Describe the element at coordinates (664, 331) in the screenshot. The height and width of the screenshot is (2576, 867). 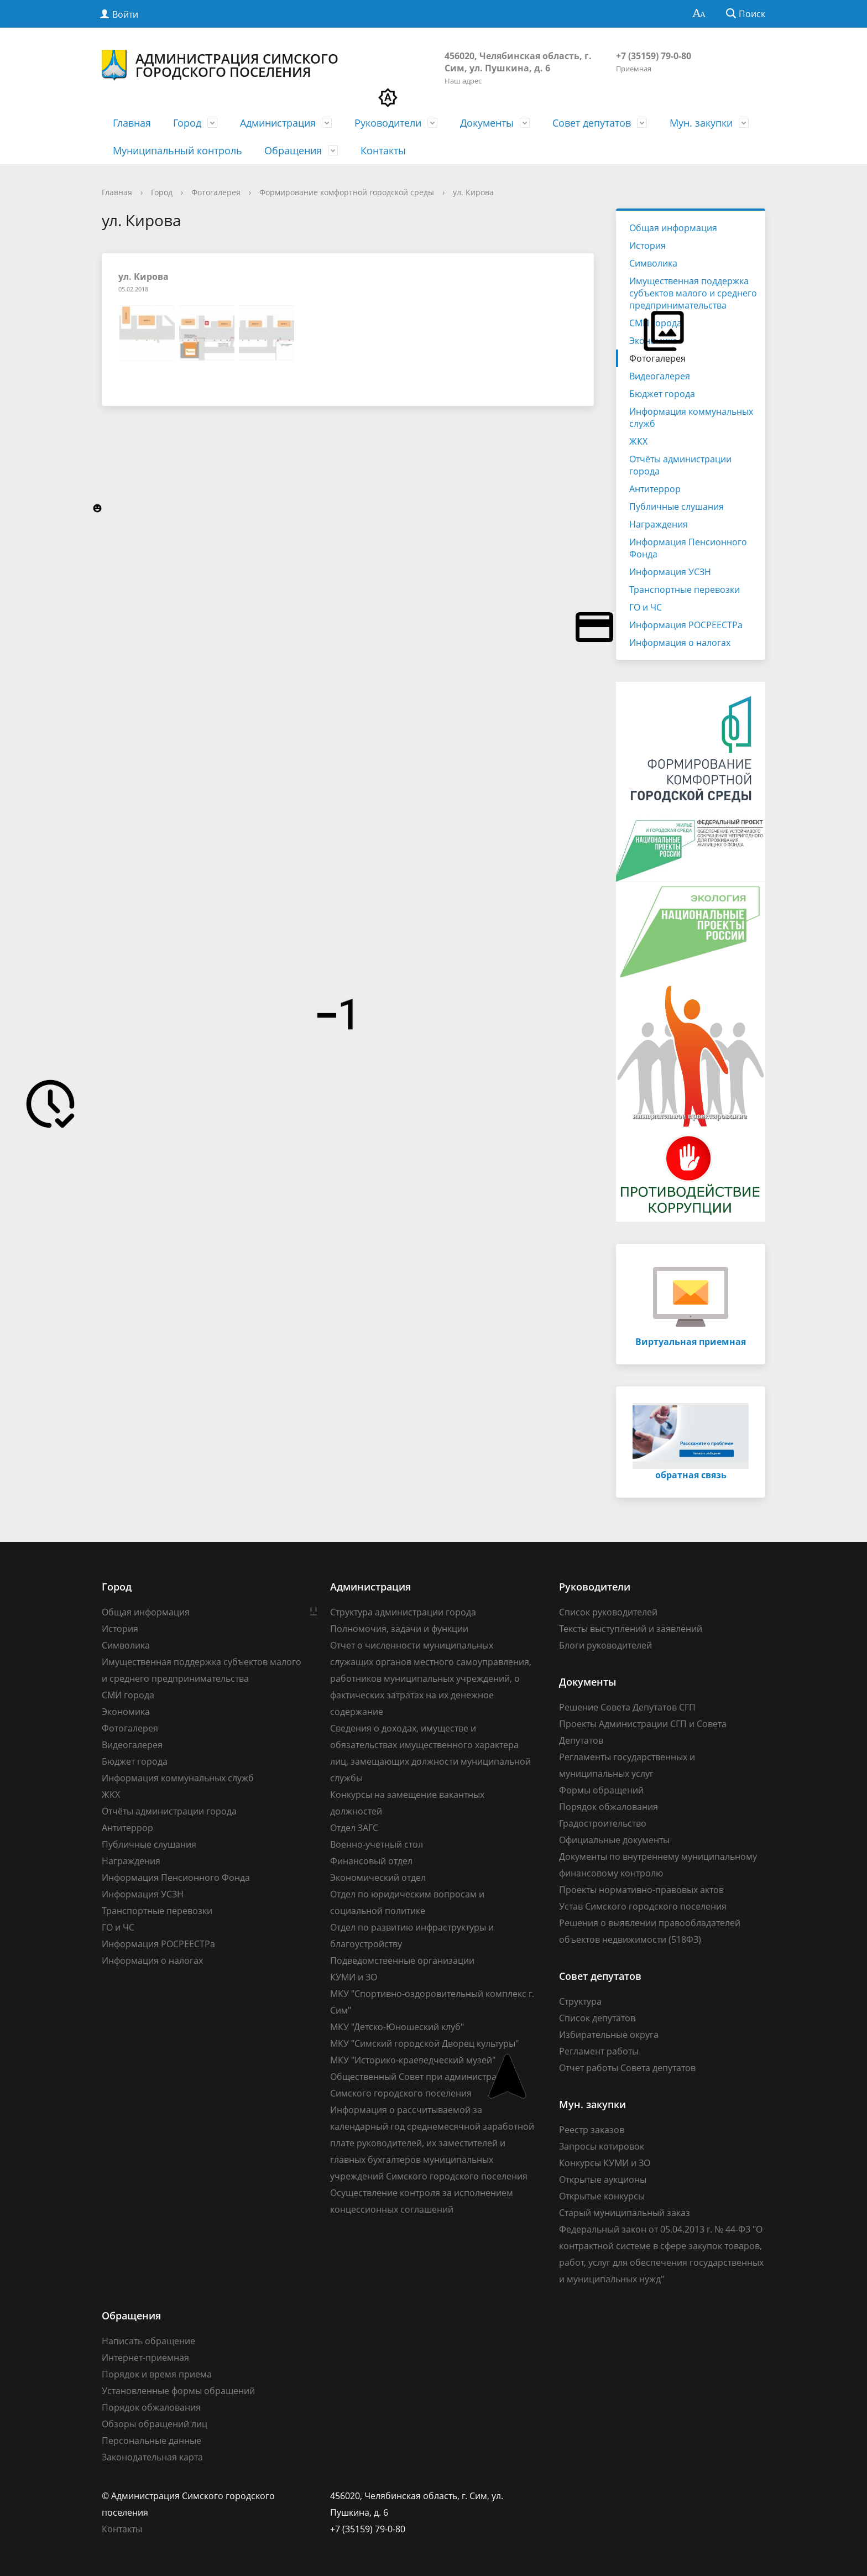
I see `filter or sort images in a gallery` at that location.